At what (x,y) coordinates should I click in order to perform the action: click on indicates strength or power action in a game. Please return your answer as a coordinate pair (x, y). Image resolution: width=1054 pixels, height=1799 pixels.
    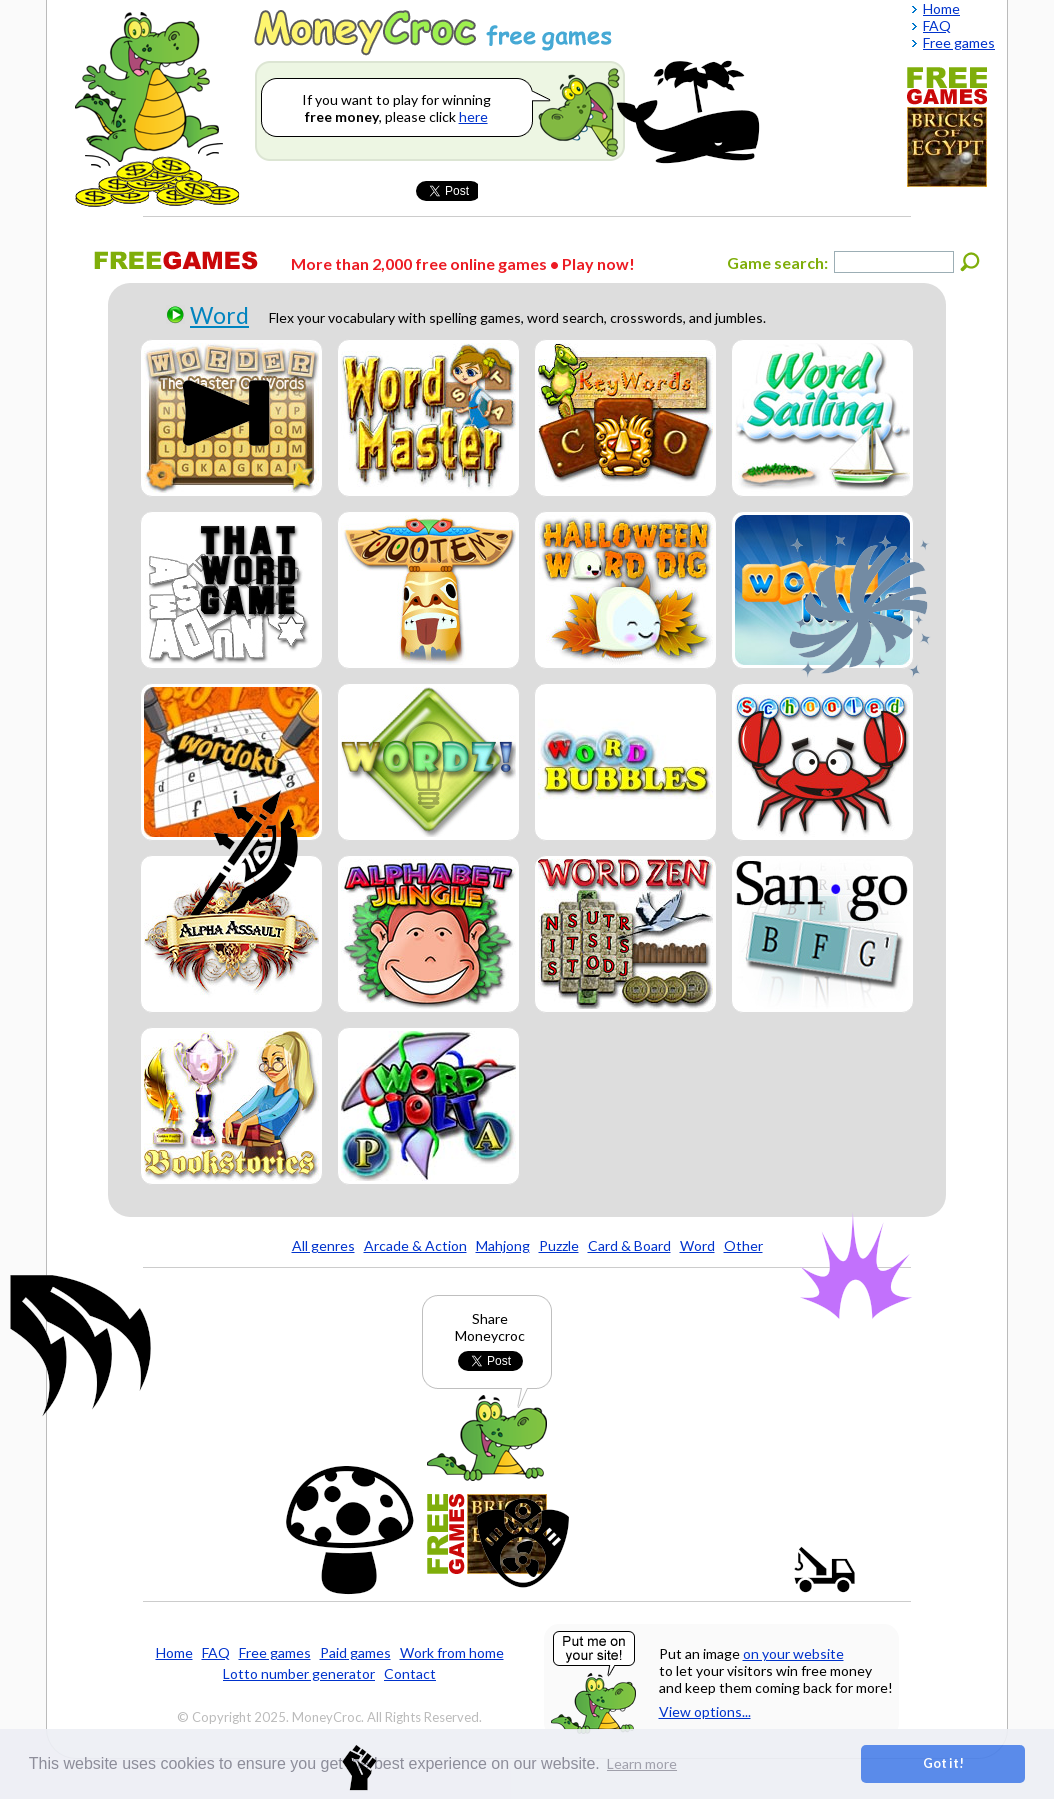
    Looking at the image, I should click on (359, 1767).